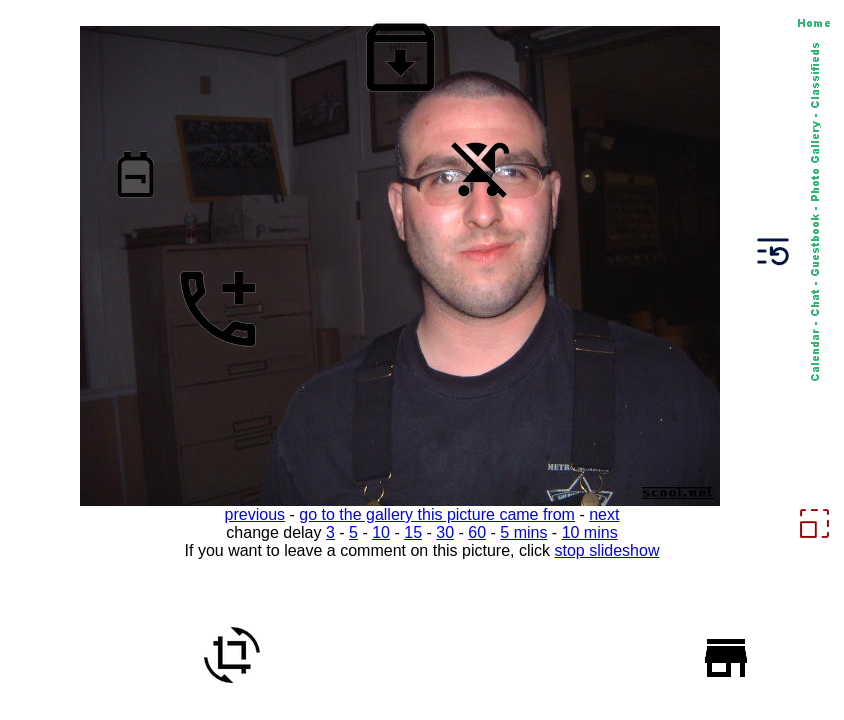  What do you see at coordinates (135, 174) in the screenshot?
I see `access your backpack or inventory` at bounding box center [135, 174].